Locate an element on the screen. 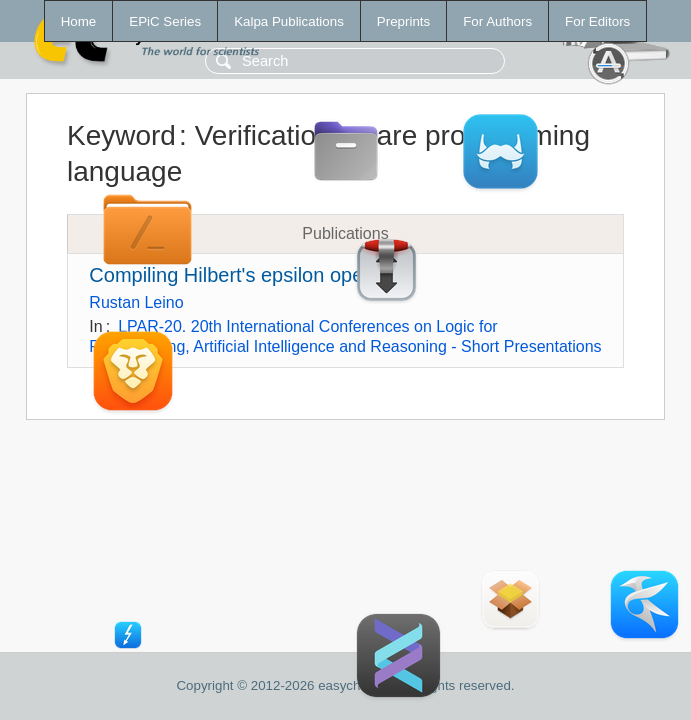  open franz messaging app is located at coordinates (500, 151).